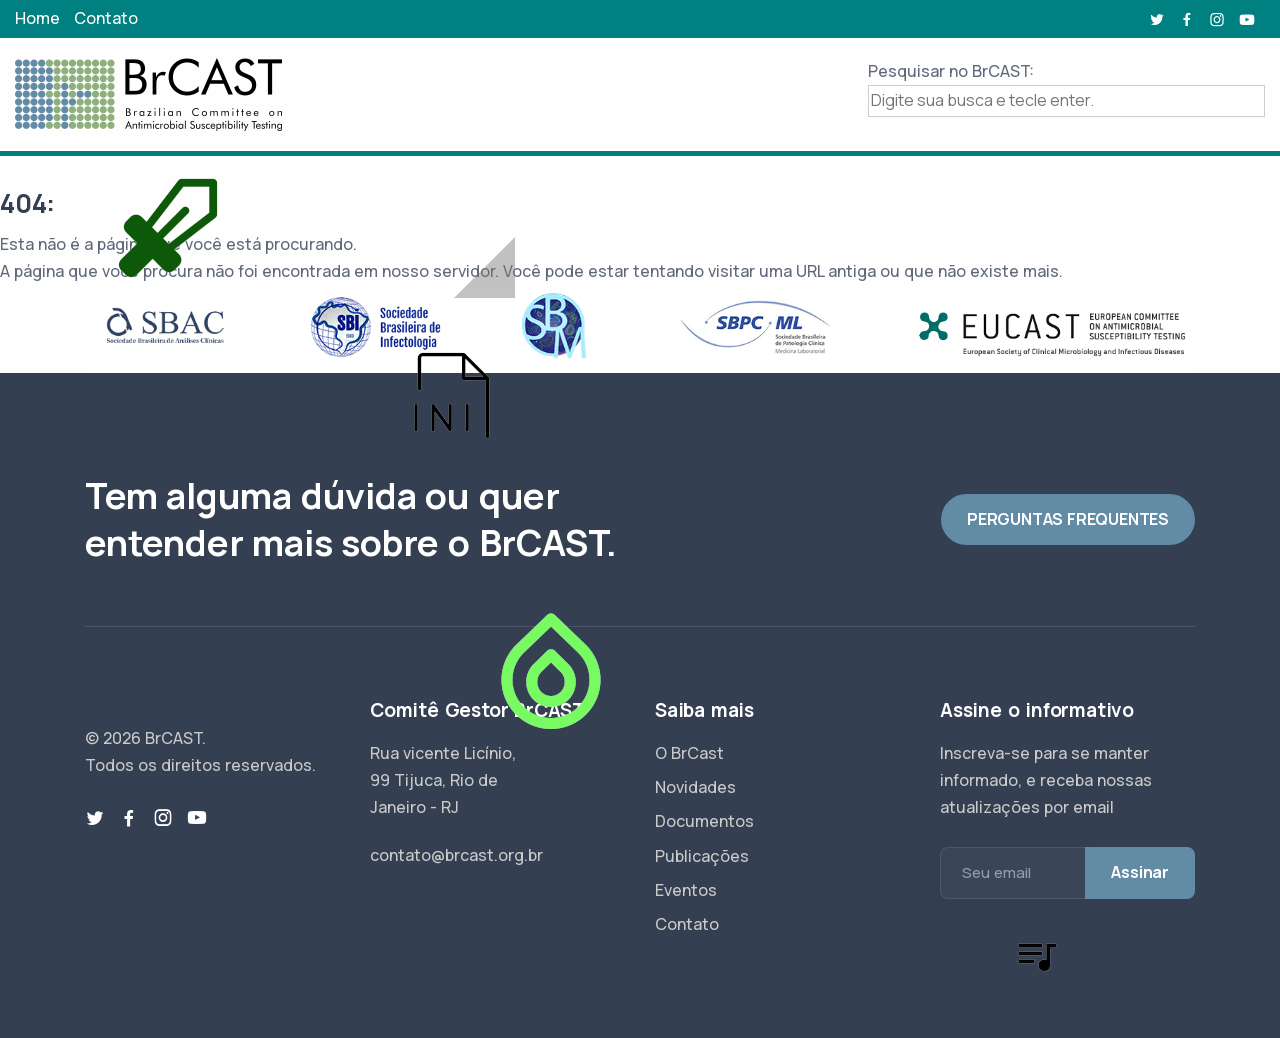  I want to click on indicates no cellular signal, so click(484, 267).